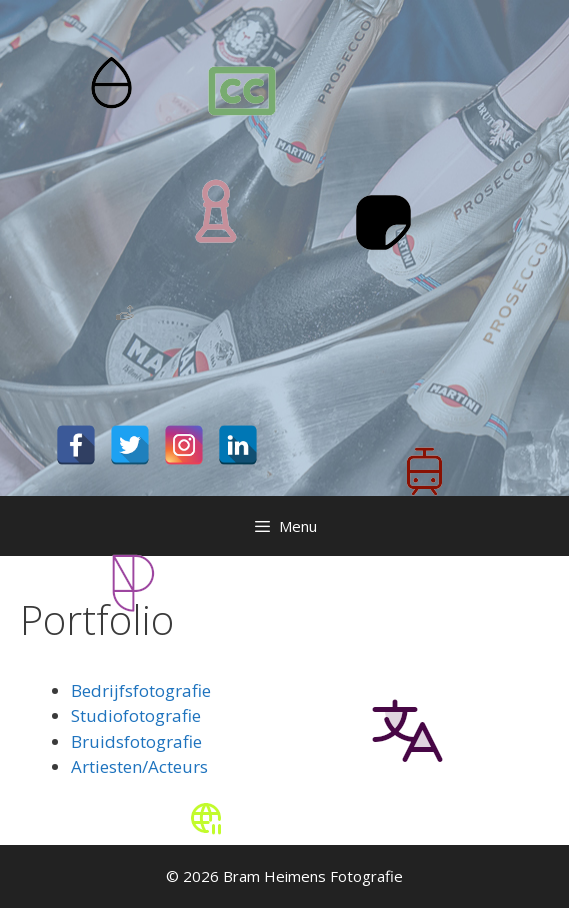 The image size is (569, 908). Describe the element at coordinates (424, 471) in the screenshot. I see `access public transit or tram routes` at that location.